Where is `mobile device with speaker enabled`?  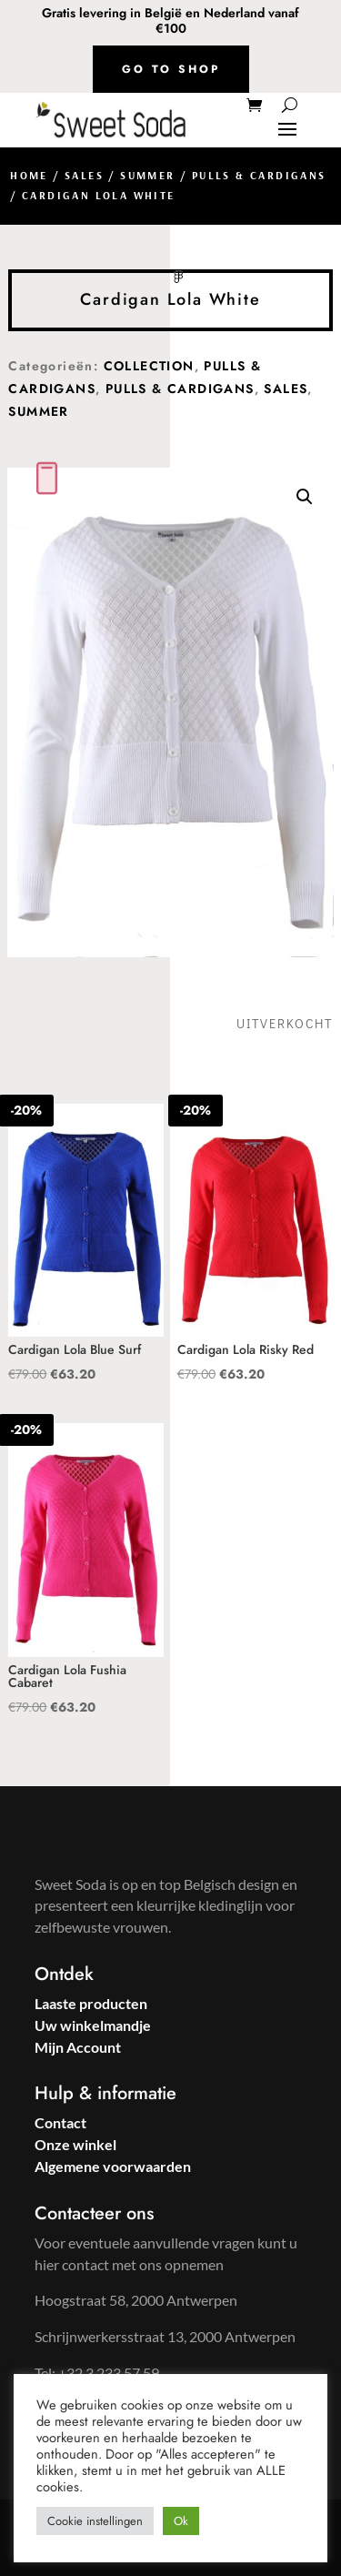
mobile device with speaker enabled is located at coordinates (46, 478).